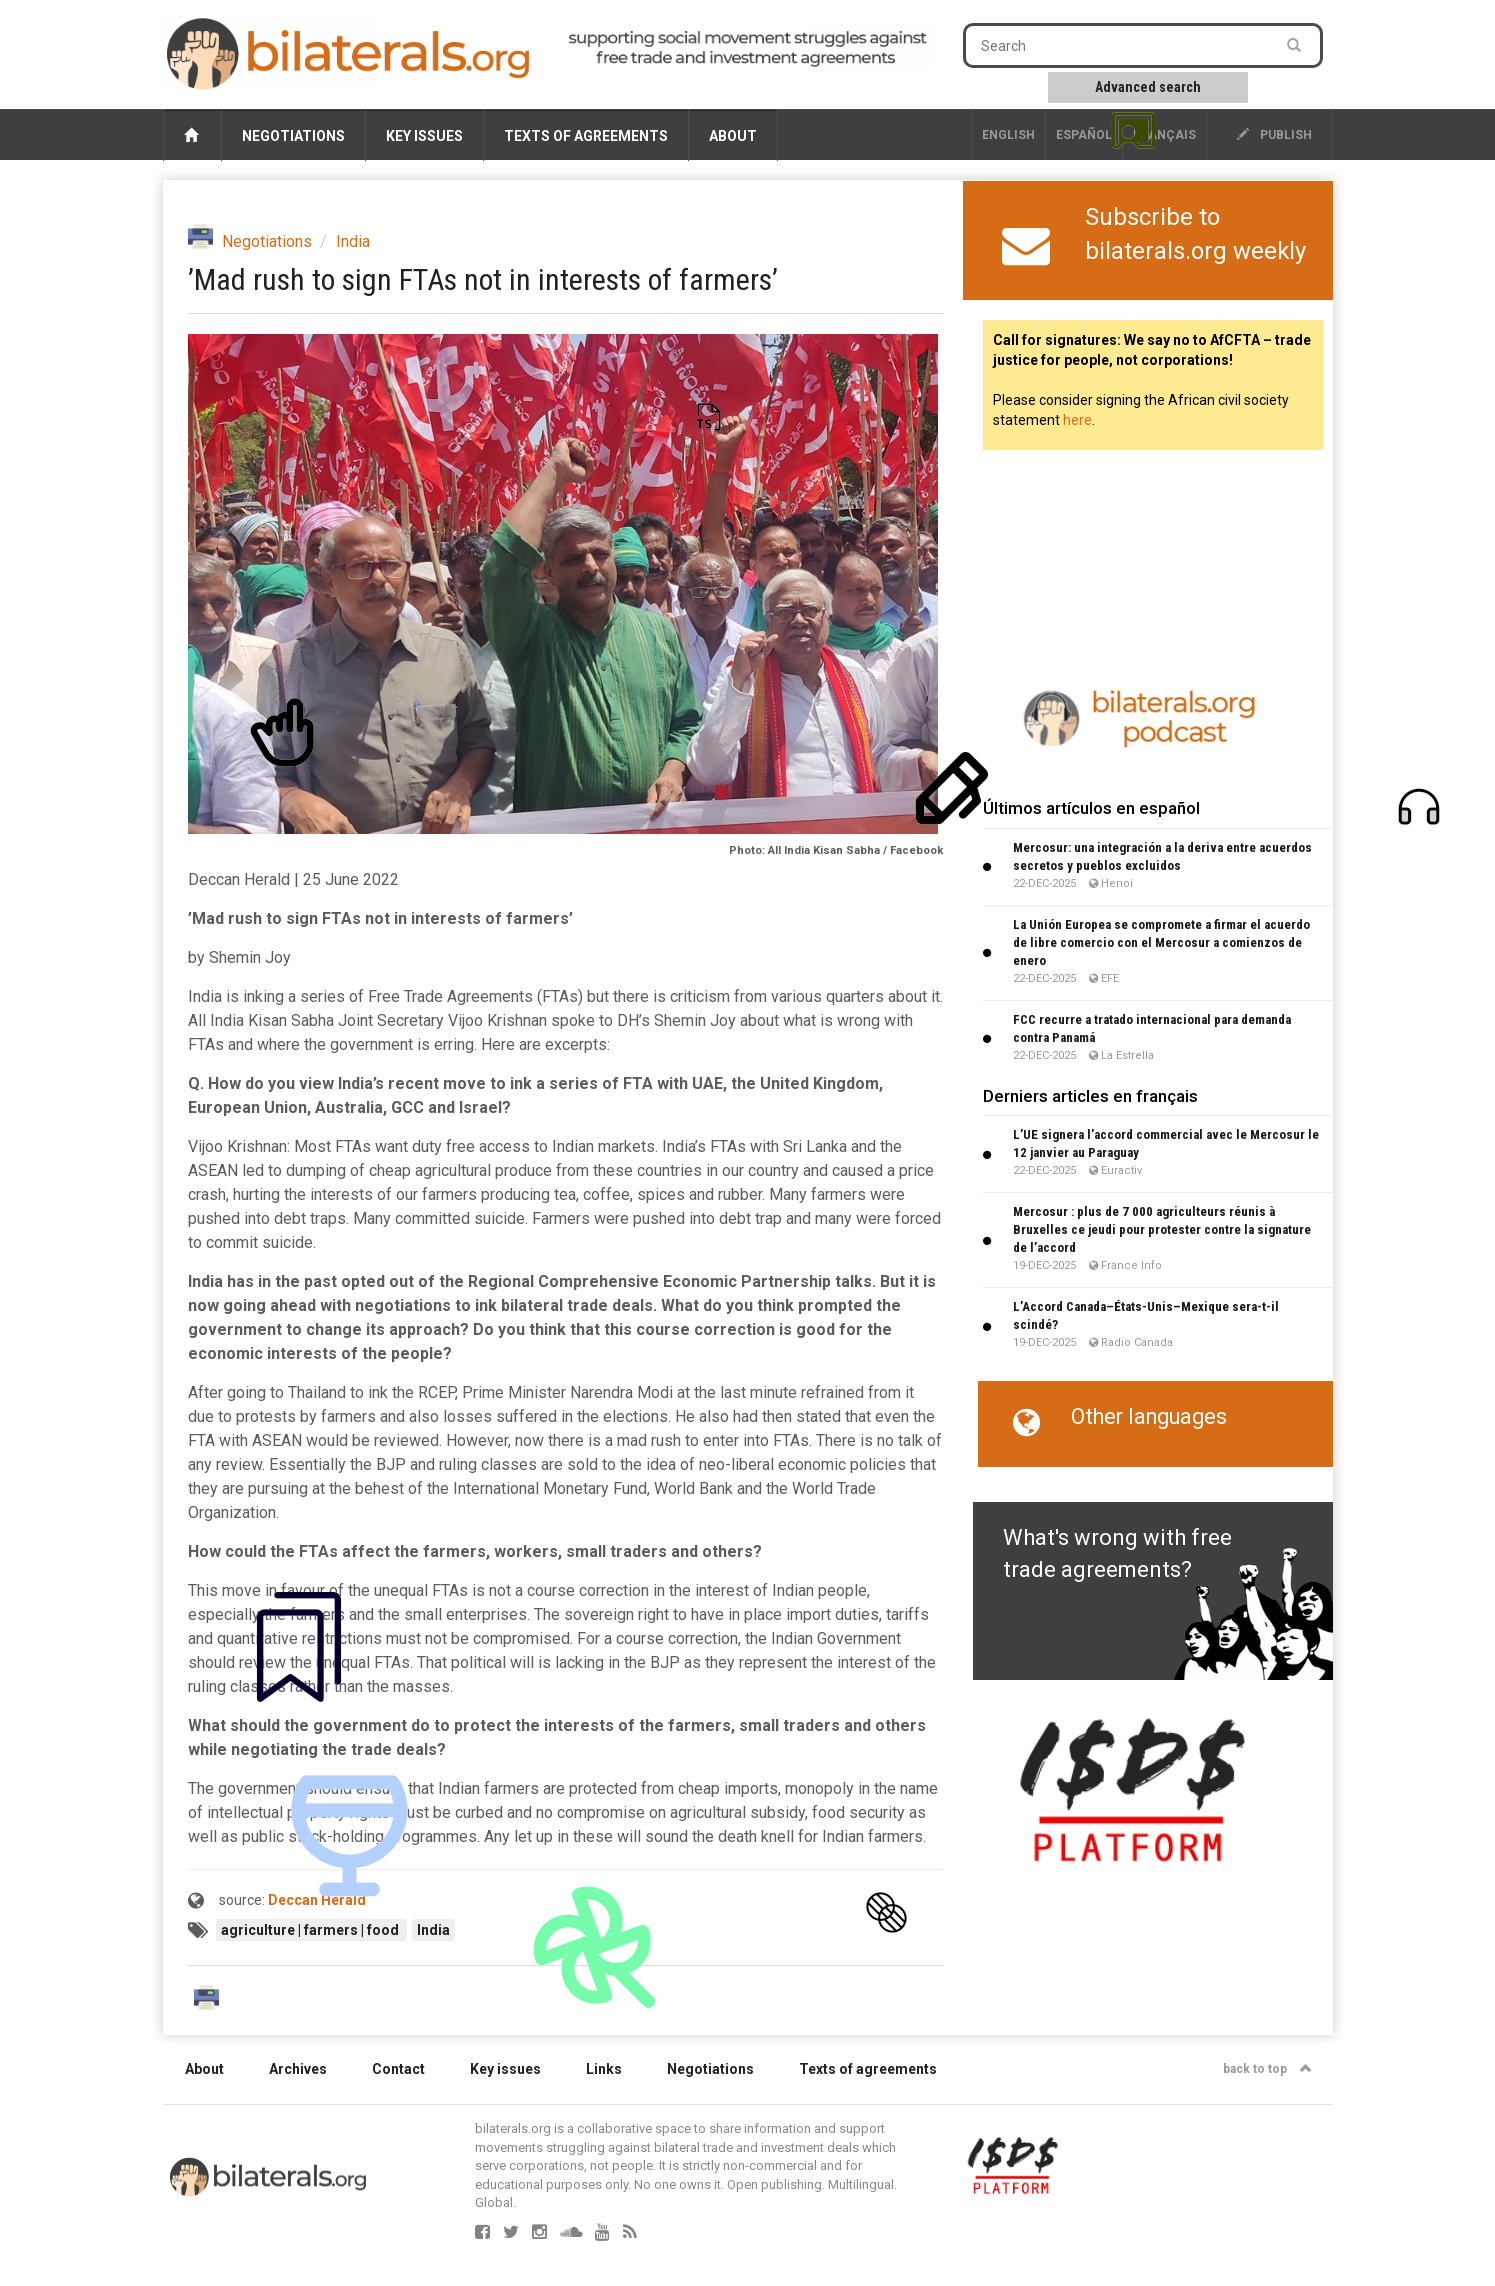 This screenshot has height=2286, width=1495. Describe the element at coordinates (709, 417) in the screenshot. I see `a TypeScript file` at that location.